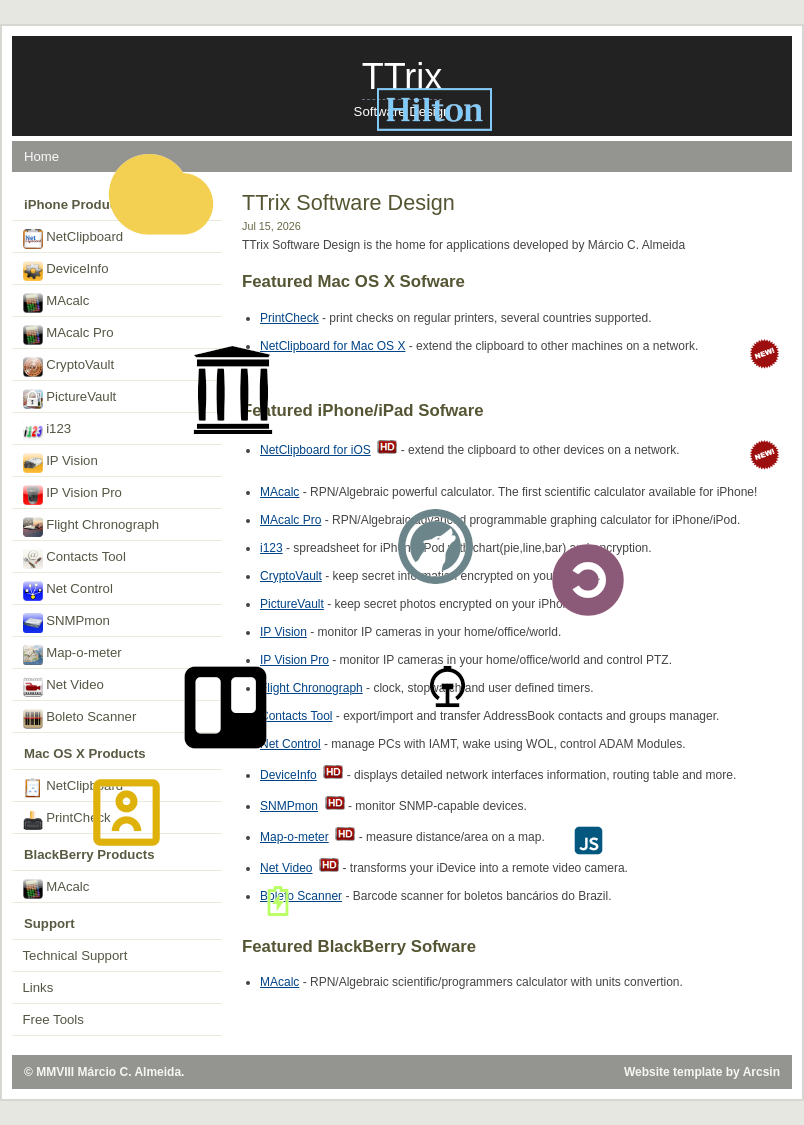 The width and height of the screenshot is (804, 1125). I want to click on javascript programming language logo, so click(588, 840).